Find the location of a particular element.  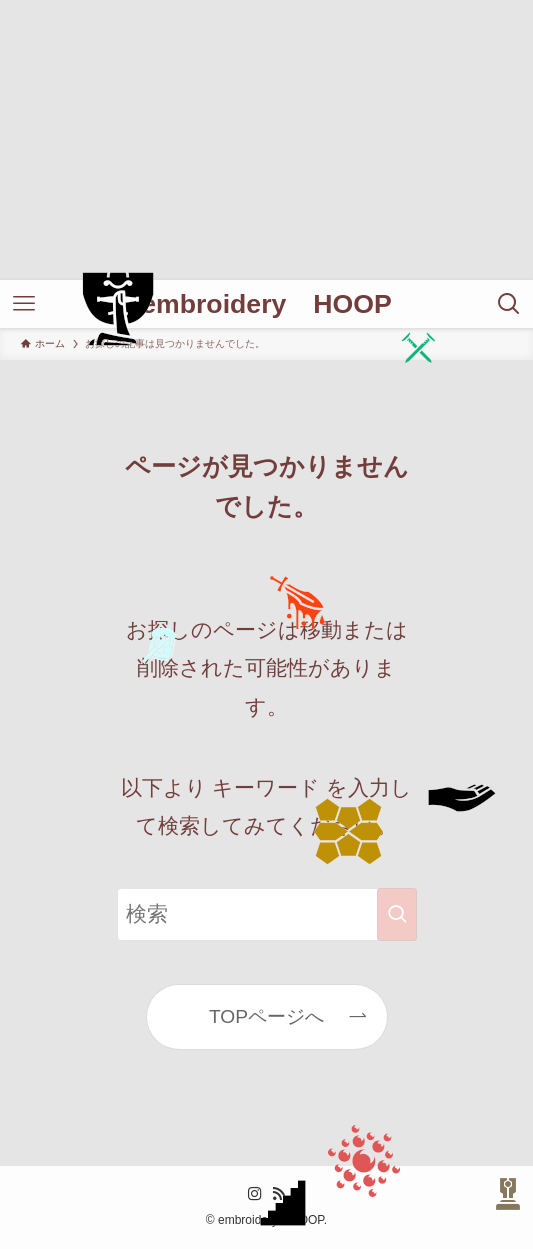

decorative pattern or visual effect option is located at coordinates (364, 1161).